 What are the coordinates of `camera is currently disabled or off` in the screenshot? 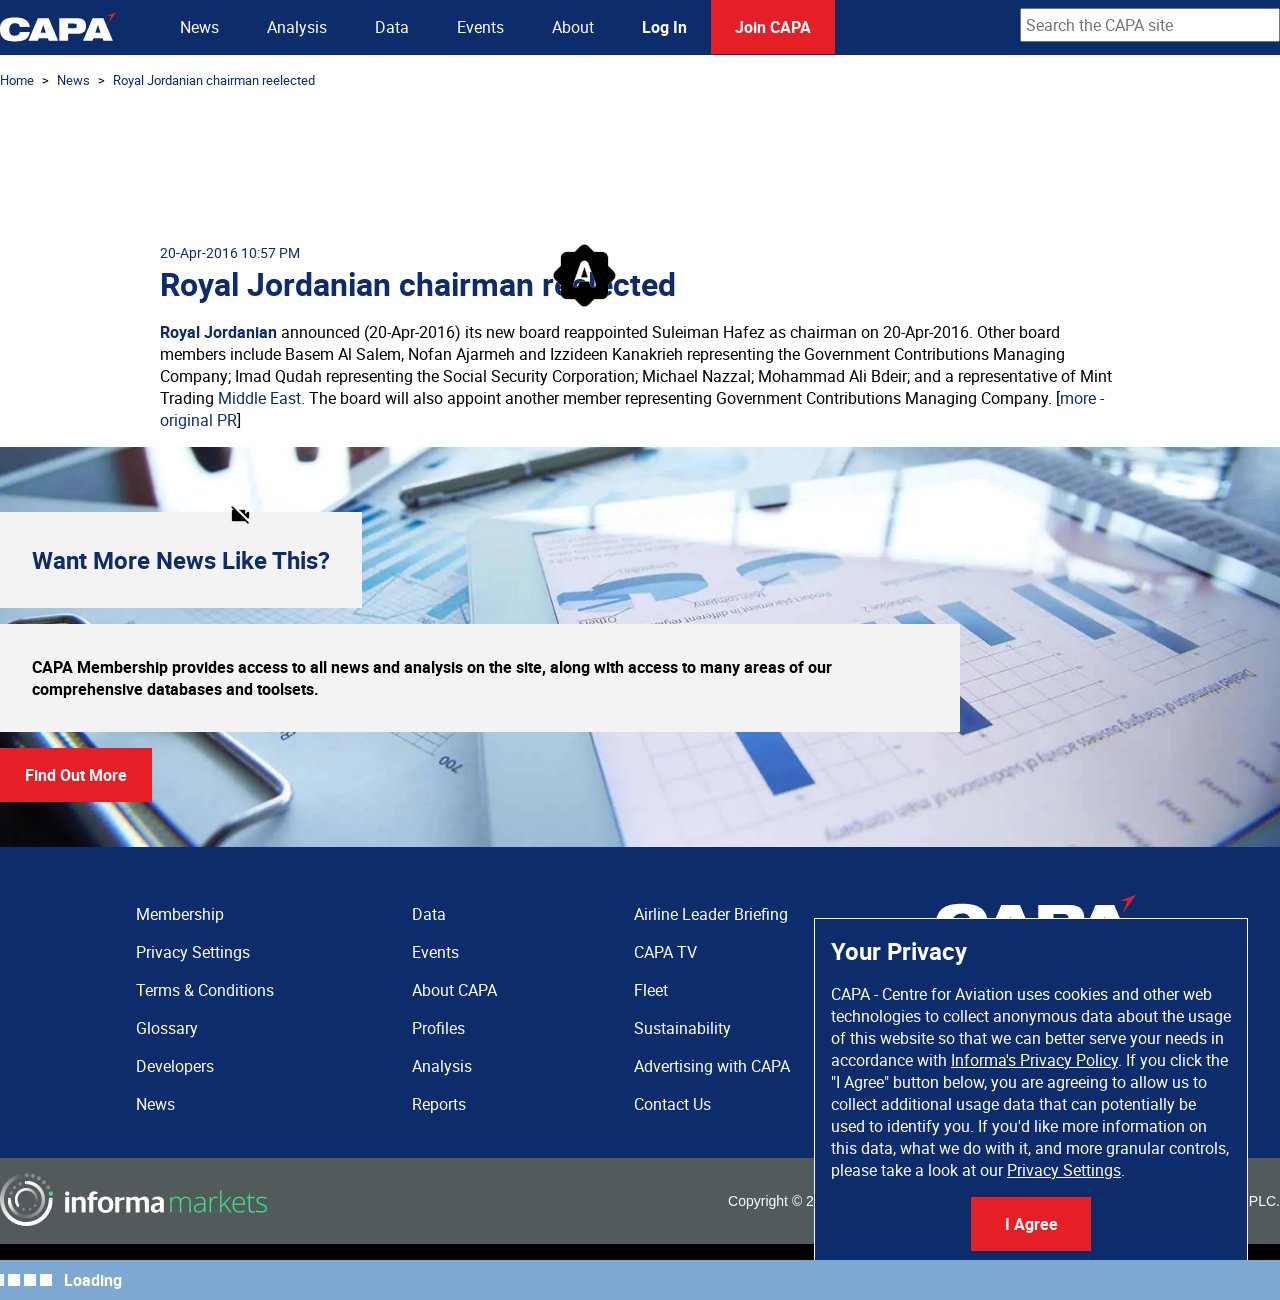 It's located at (240, 515).